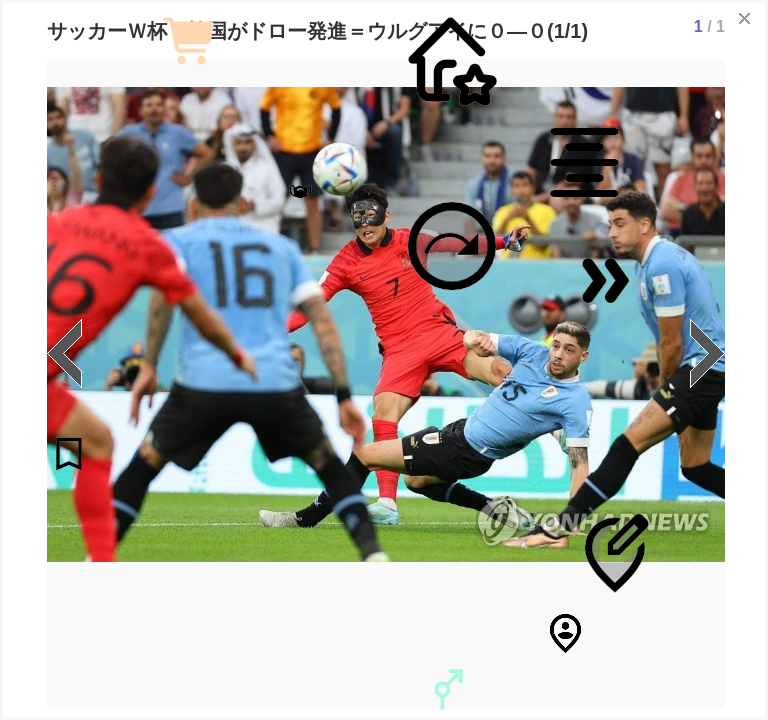 The width and height of the screenshot is (768, 720). What do you see at coordinates (191, 41) in the screenshot?
I see `view your shopping cart` at bounding box center [191, 41].